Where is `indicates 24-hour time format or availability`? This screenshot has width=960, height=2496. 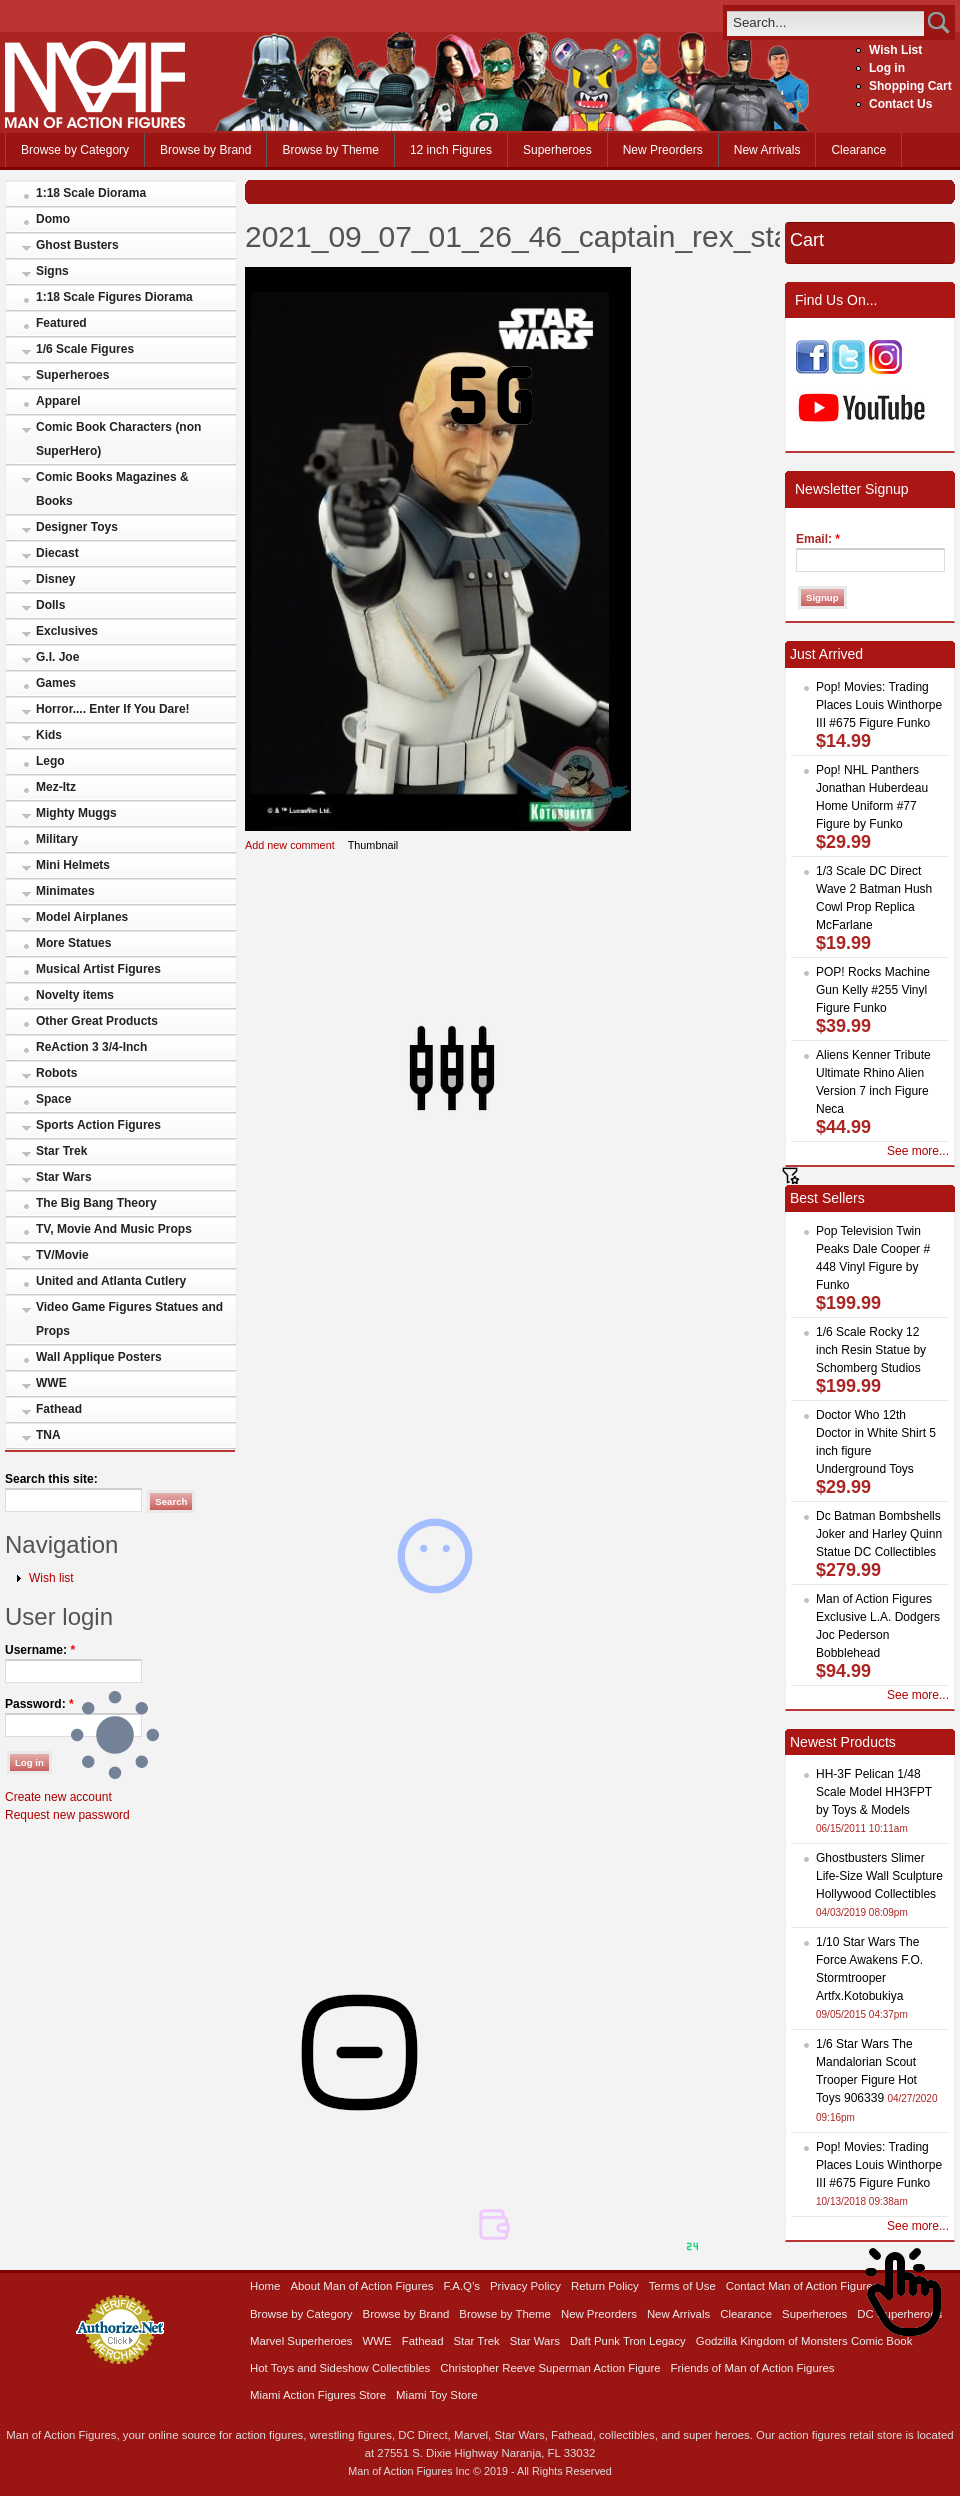 indicates 24-hour time format or availability is located at coordinates (692, 2246).